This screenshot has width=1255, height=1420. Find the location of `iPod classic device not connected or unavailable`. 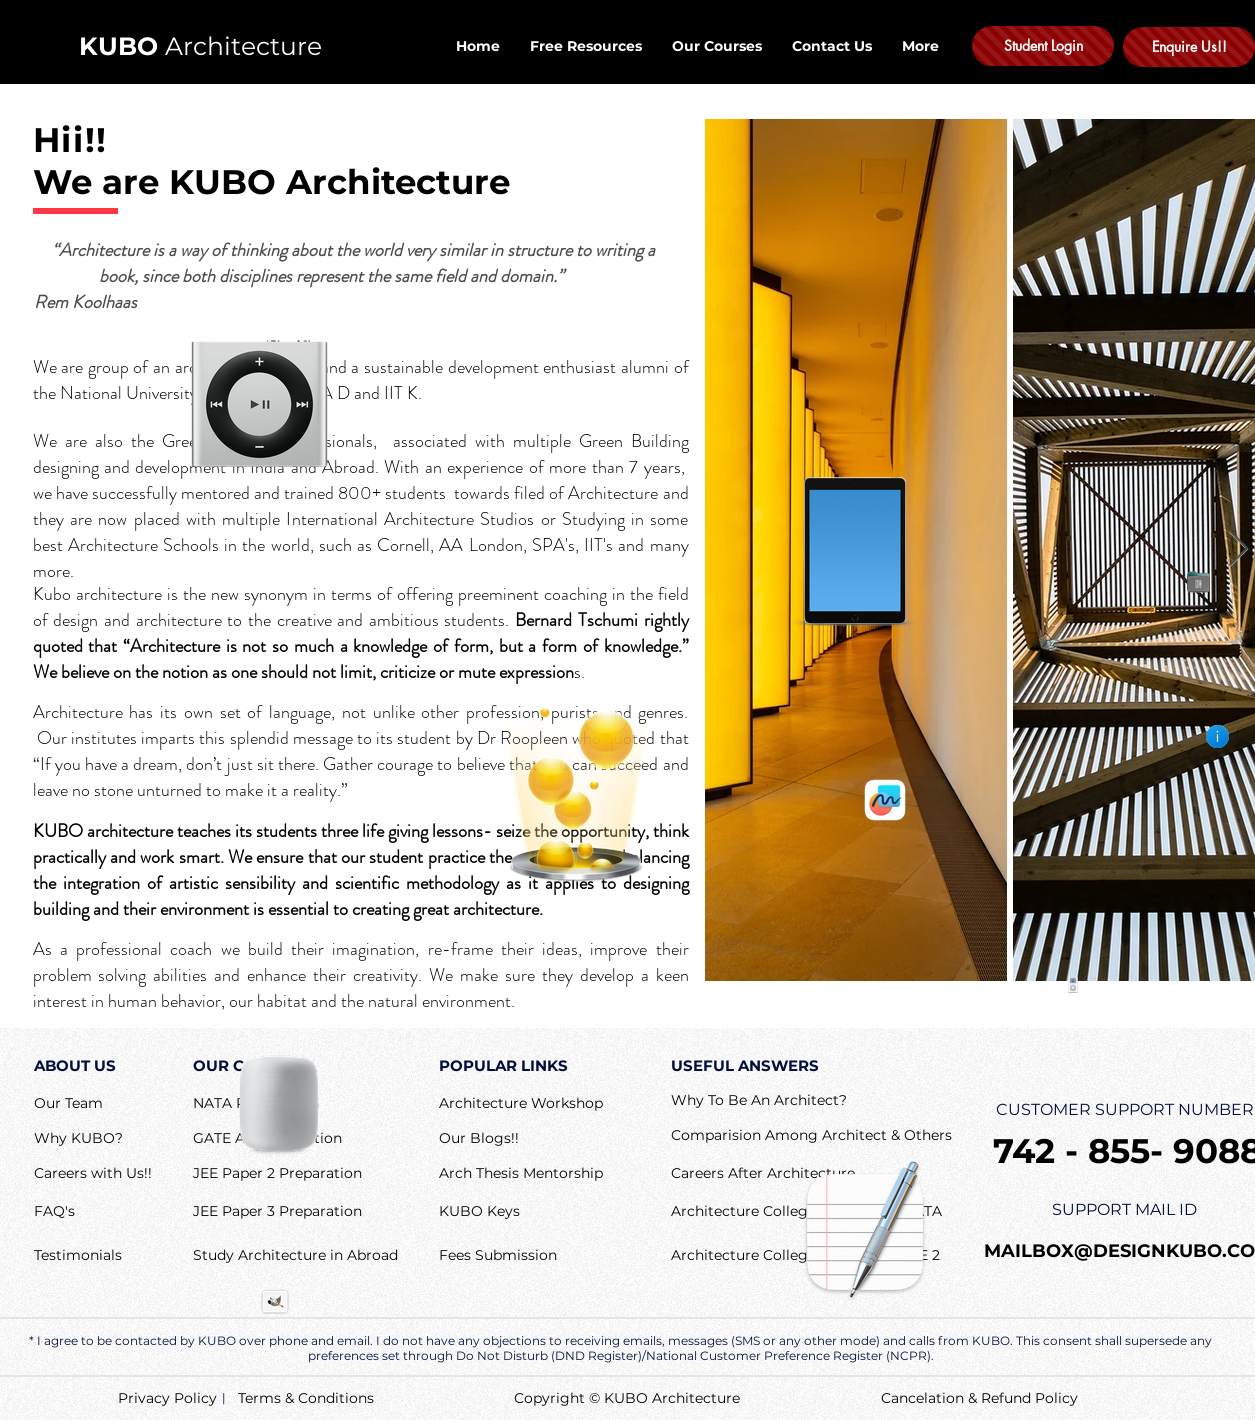

iPod classic device not connected or unavailable is located at coordinates (1073, 985).